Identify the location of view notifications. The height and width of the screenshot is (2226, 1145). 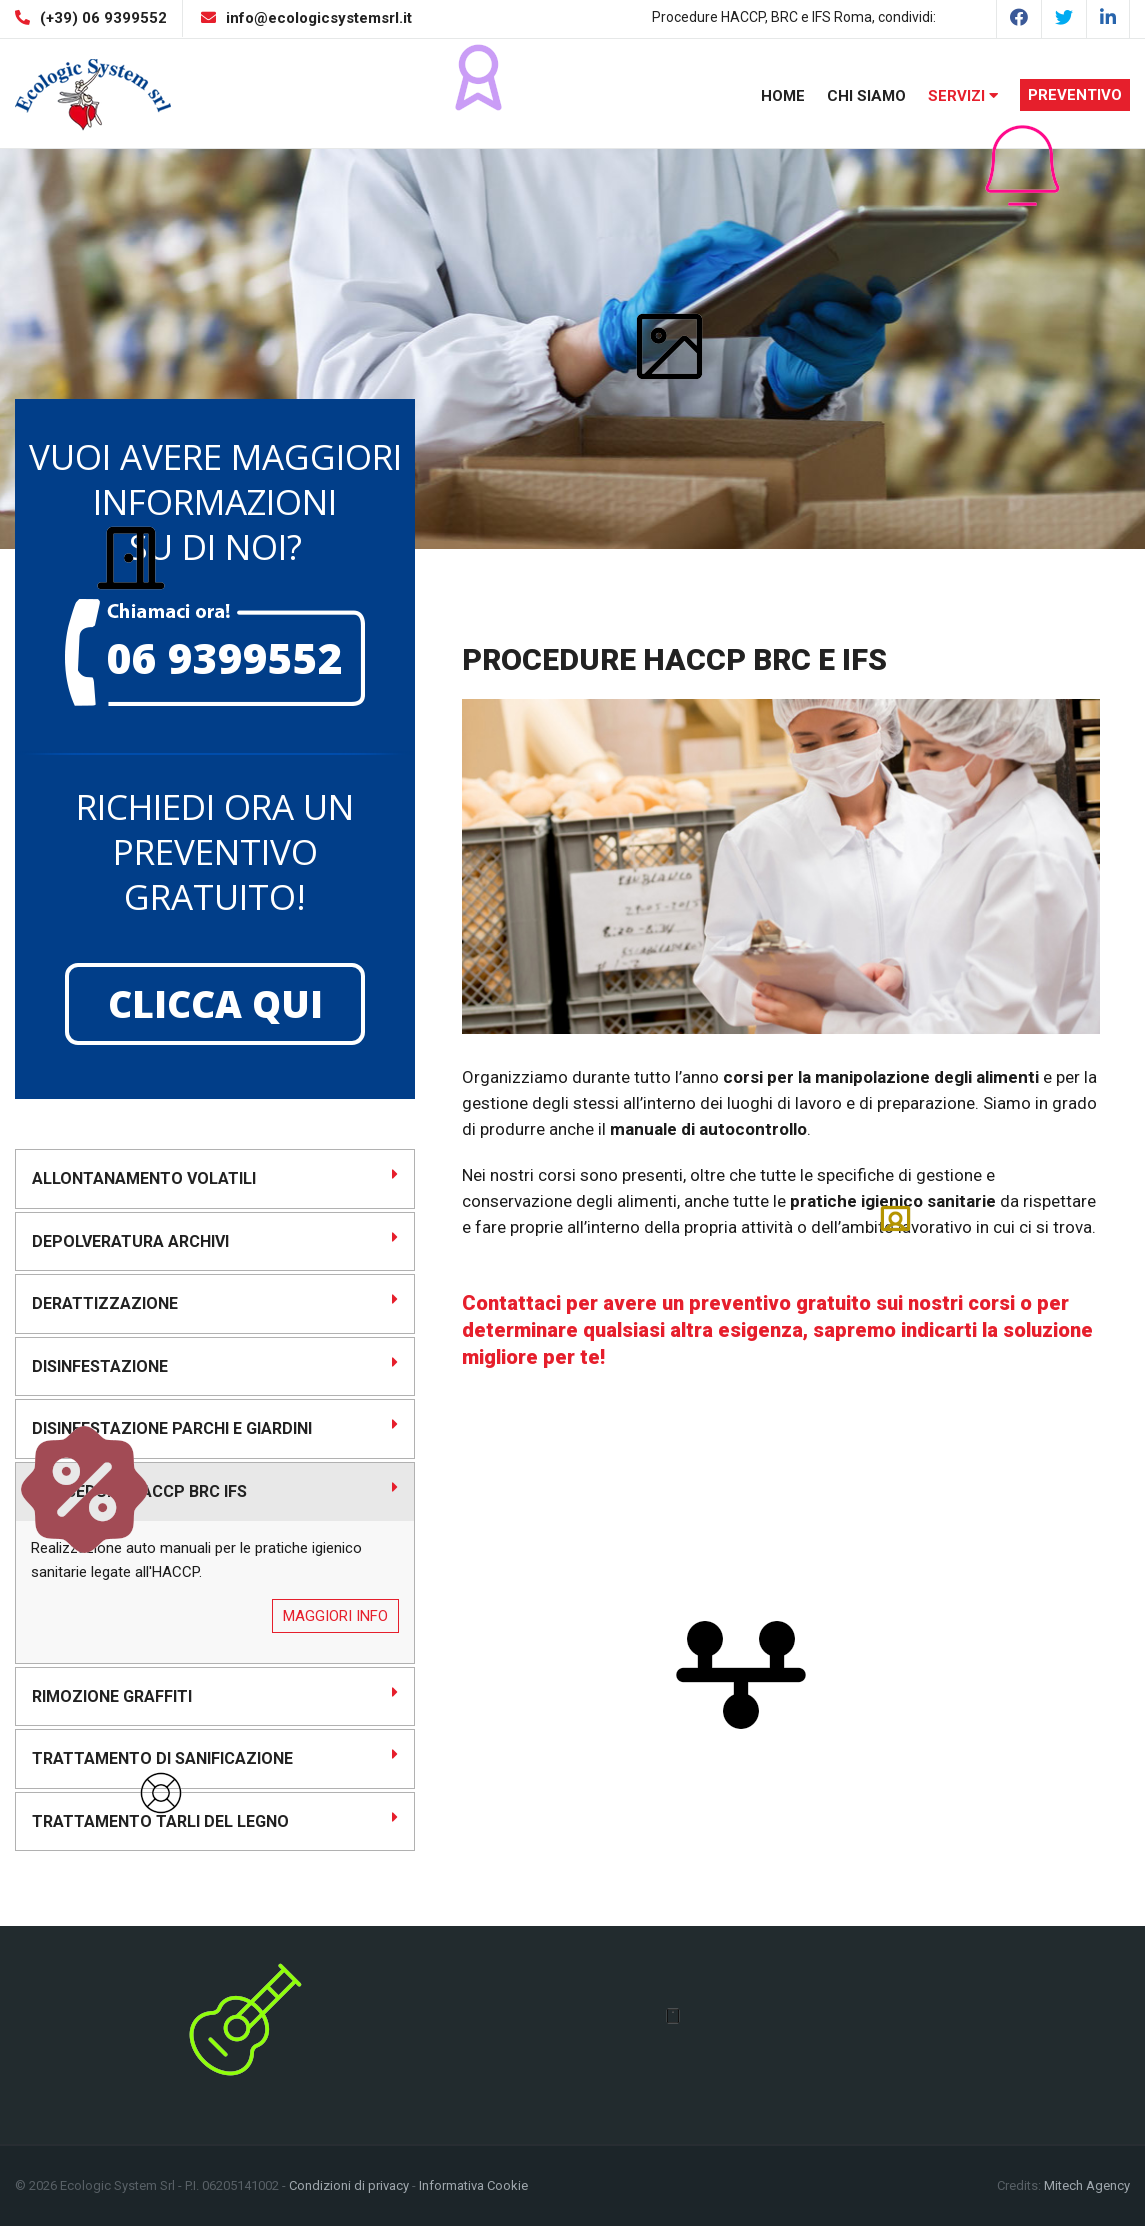
(1022, 165).